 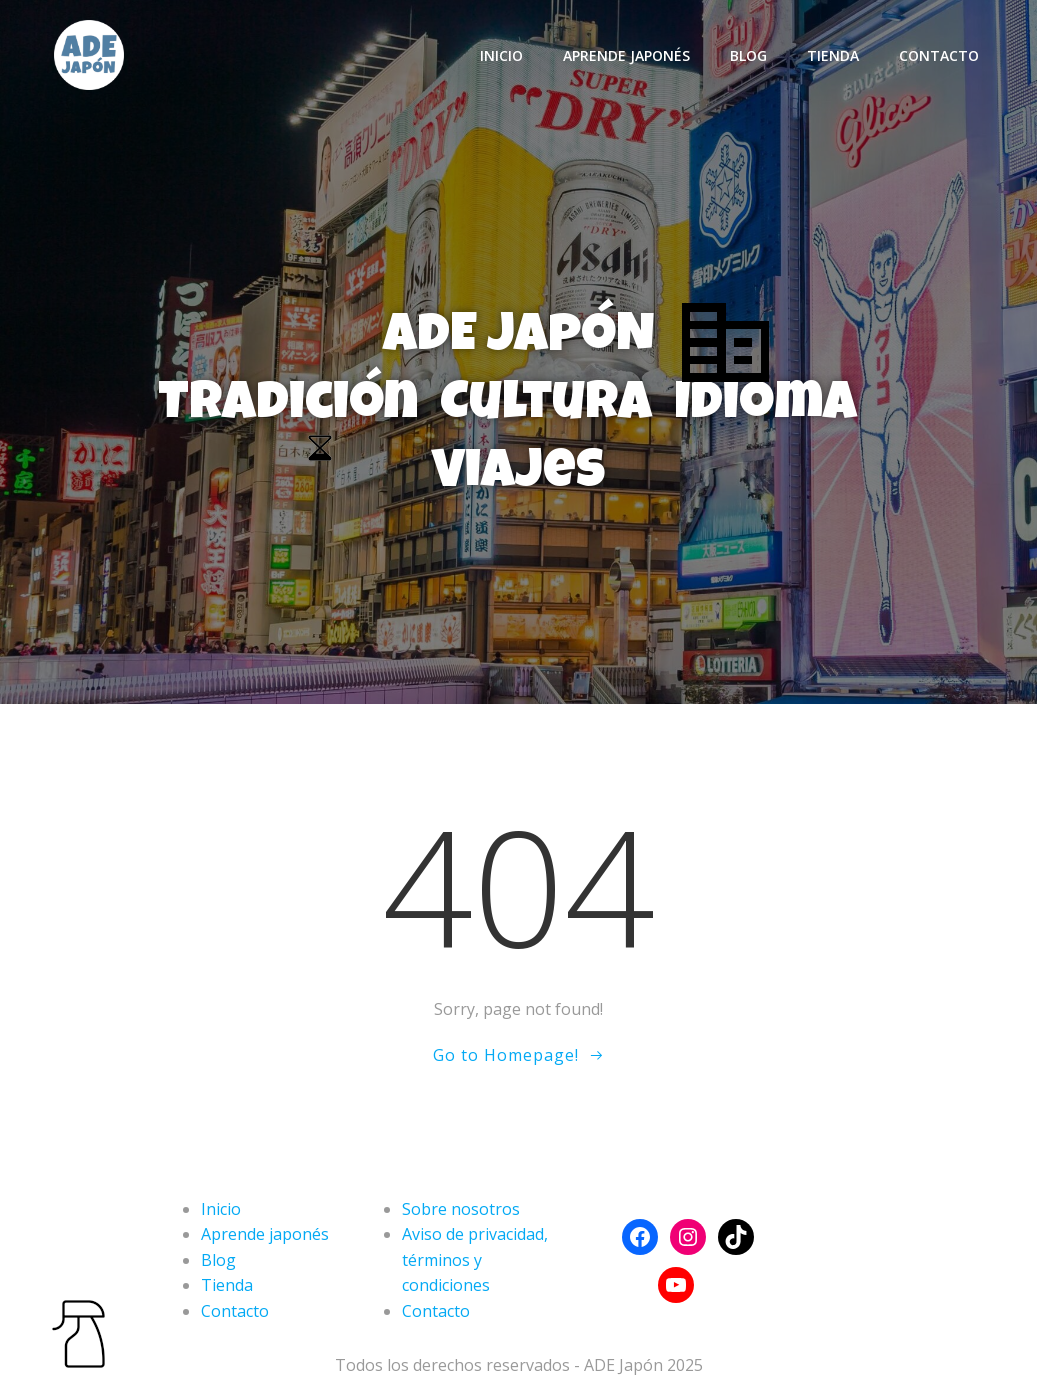 I want to click on indicates time is running low, so click(x=320, y=448).